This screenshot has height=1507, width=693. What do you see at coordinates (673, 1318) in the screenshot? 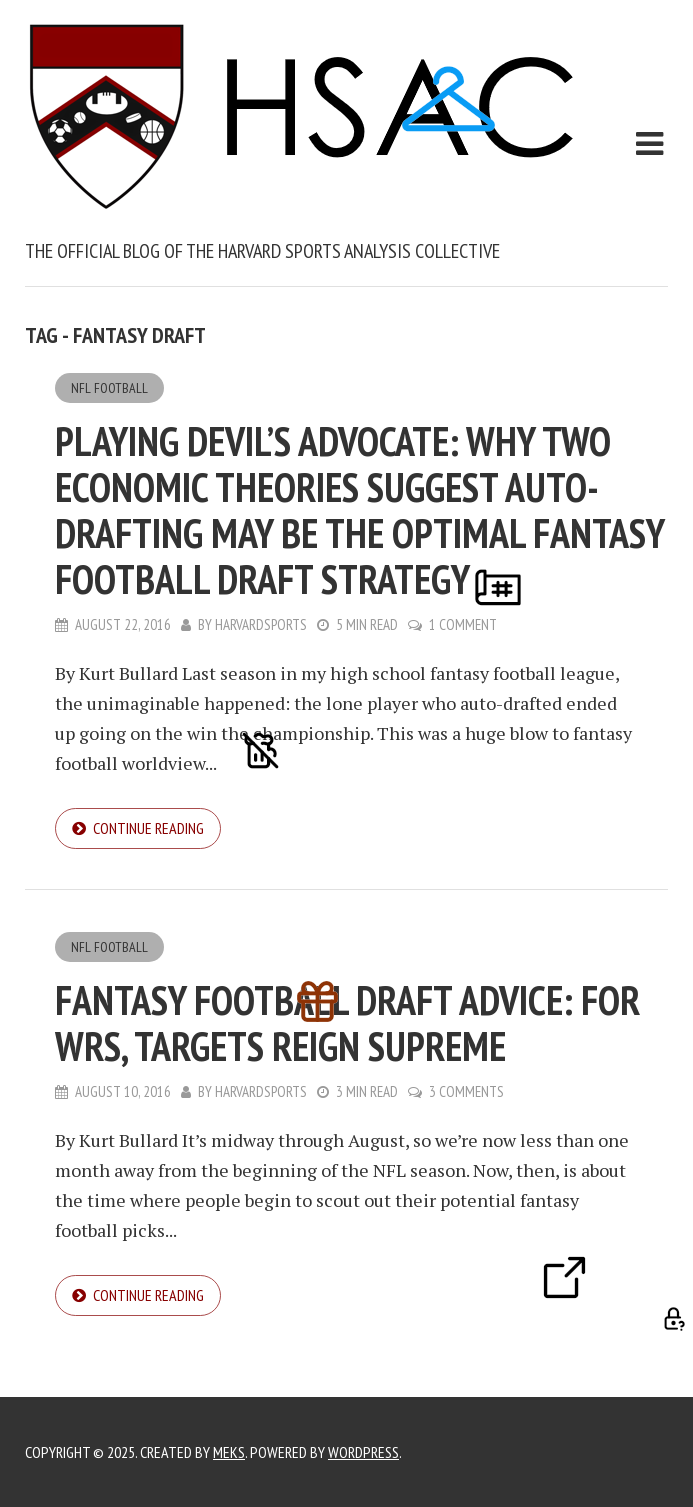
I see `view security or password help` at bounding box center [673, 1318].